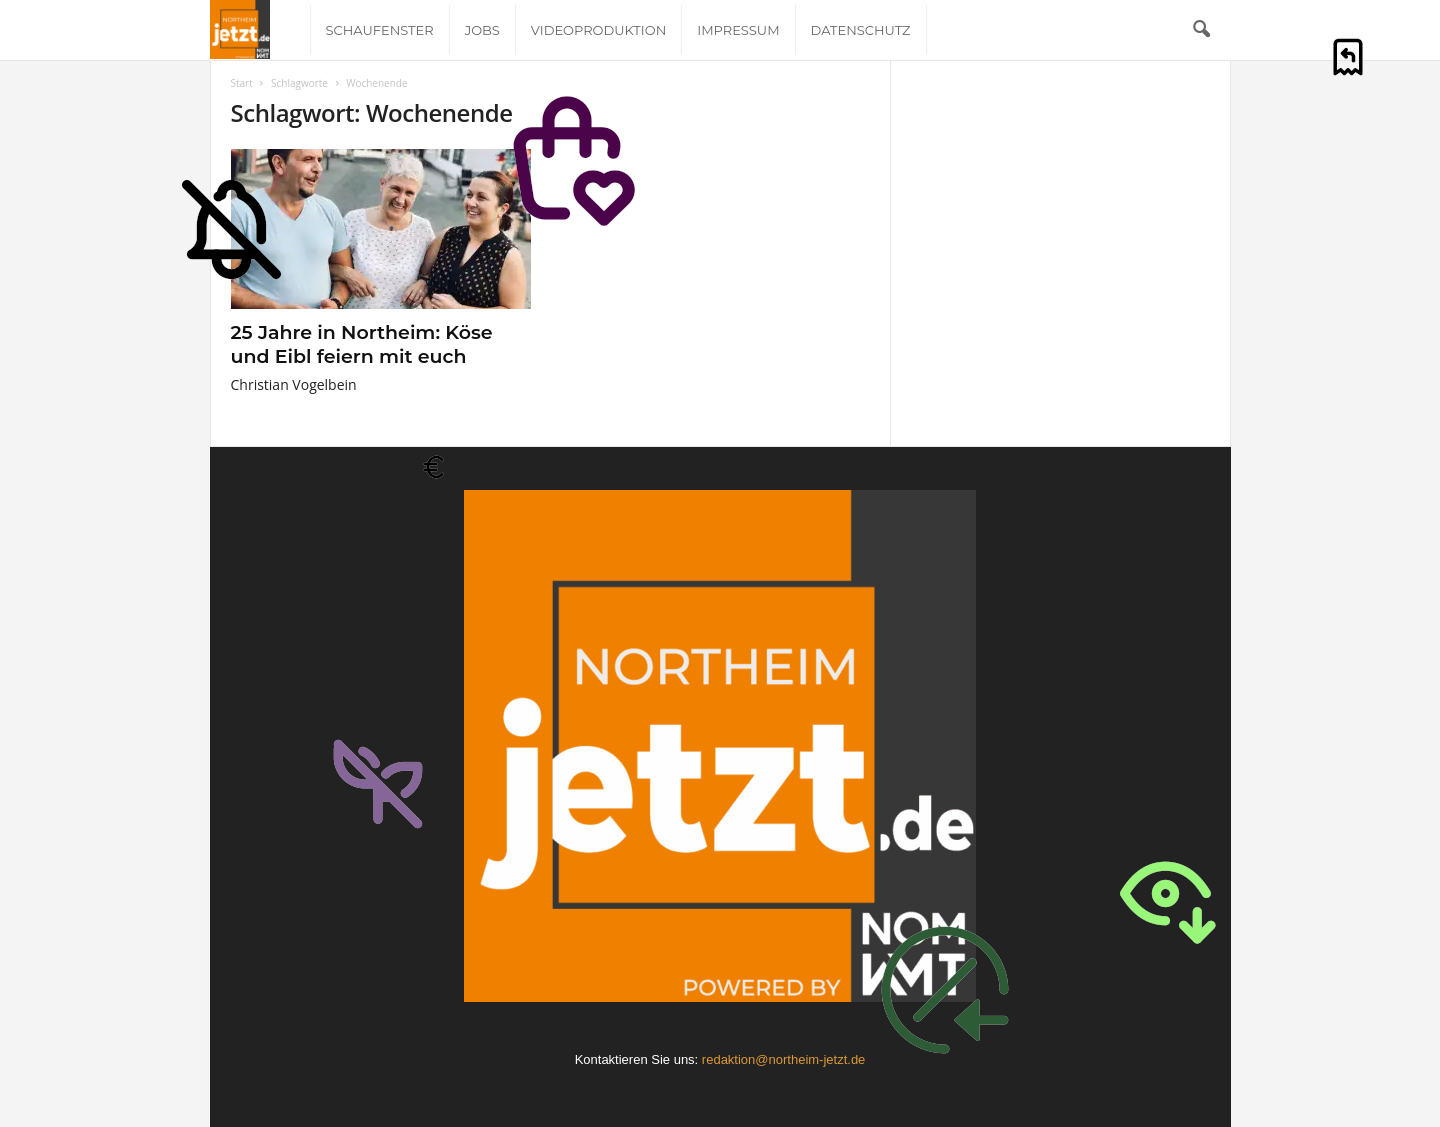 The width and height of the screenshot is (1440, 1127). Describe the element at coordinates (378, 784) in the screenshot. I see `disable plant or garden tracking` at that location.